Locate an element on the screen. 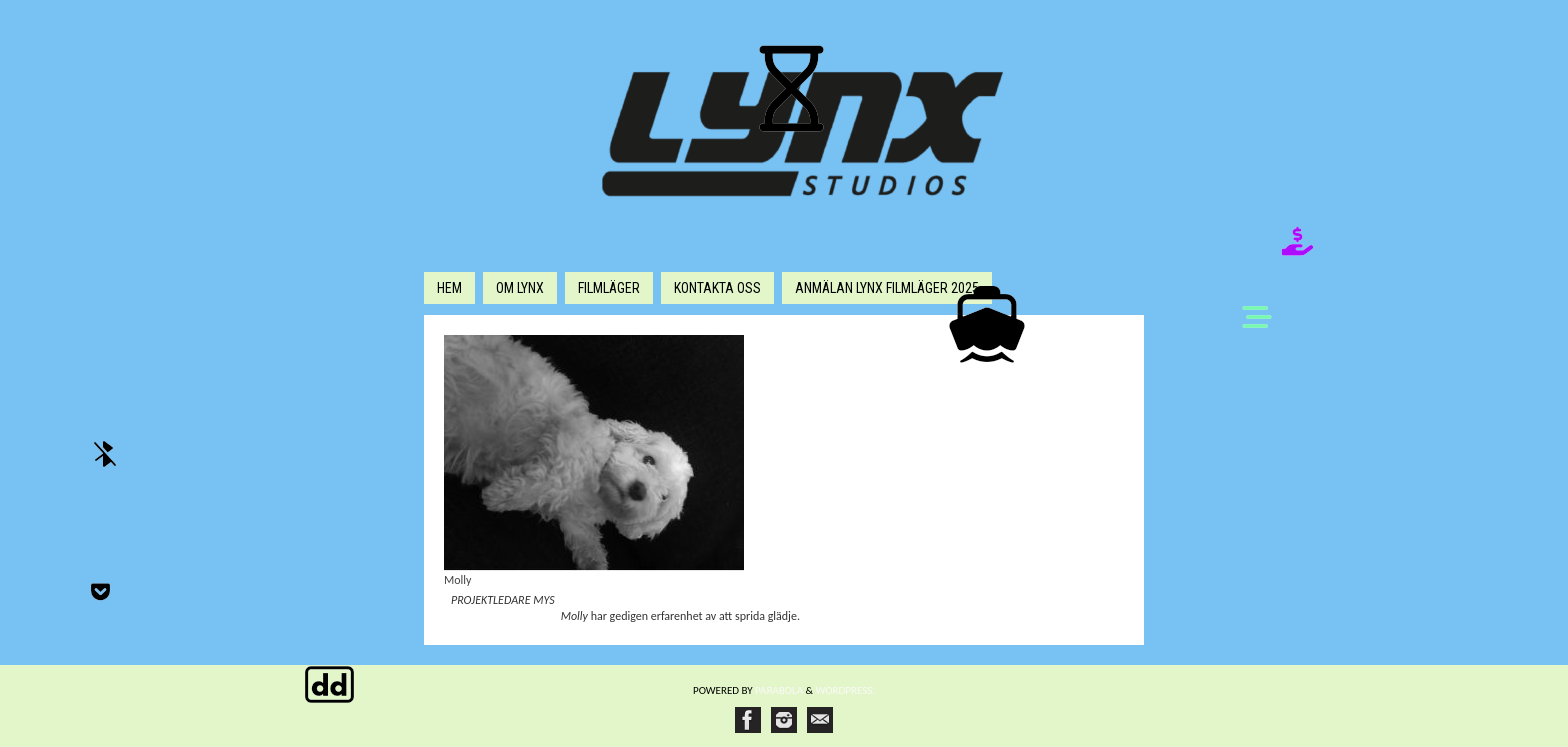 The height and width of the screenshot is (747, 1568). make a payment or donation is located at coordinates (1297, 241).